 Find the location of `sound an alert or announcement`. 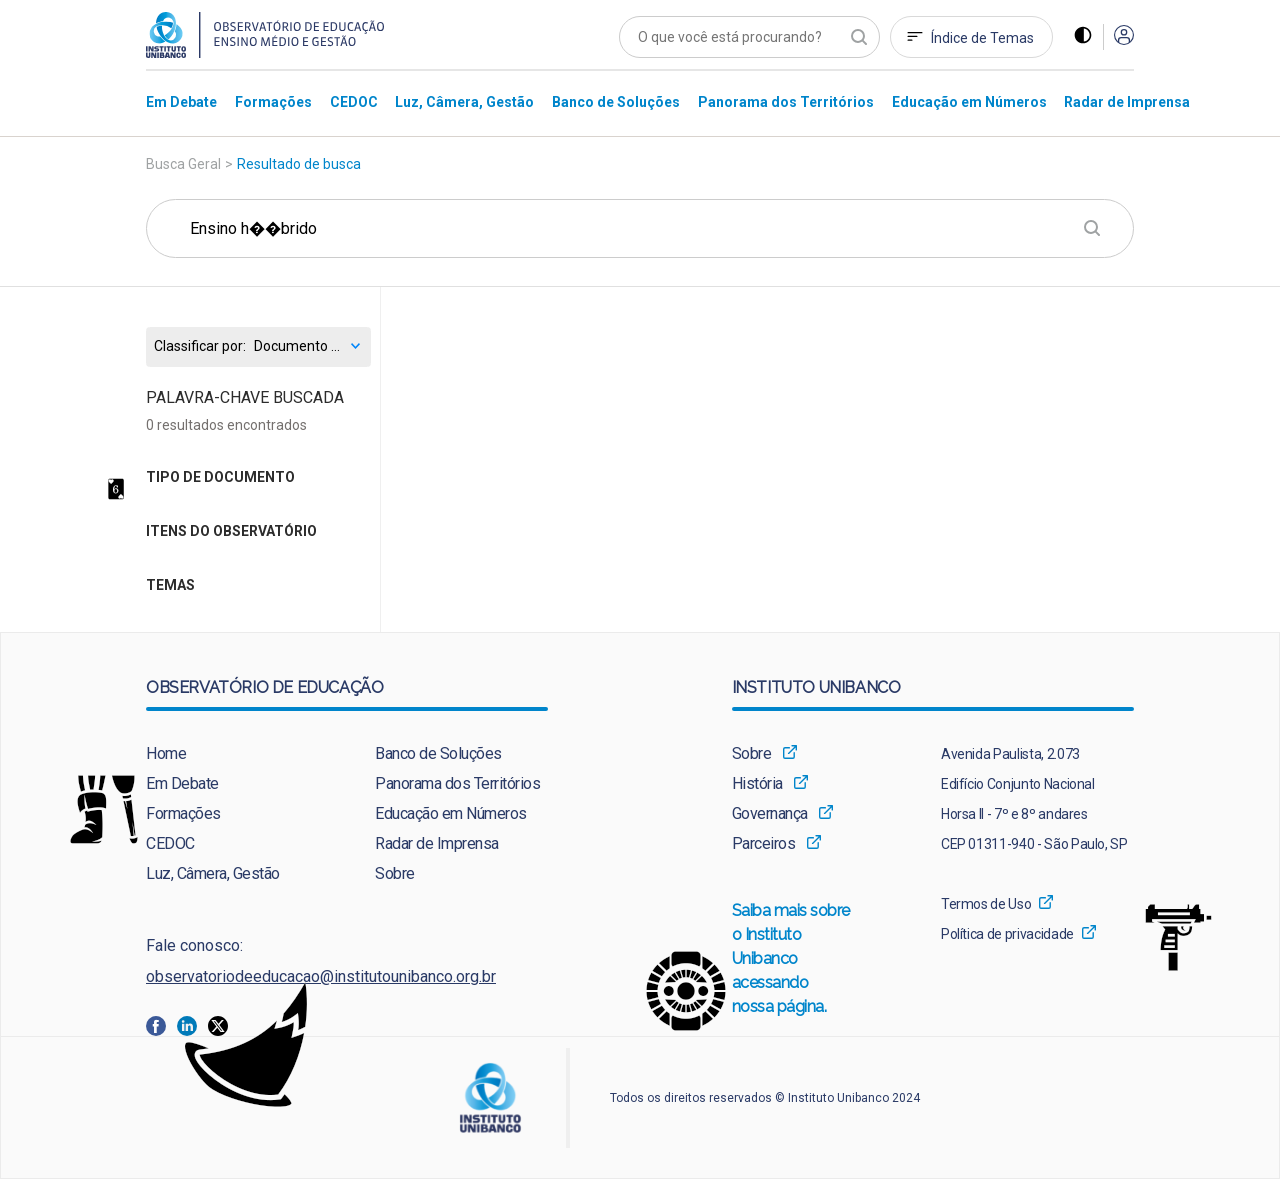

sound an alert or announcement is located at coordinates (248, 1041).